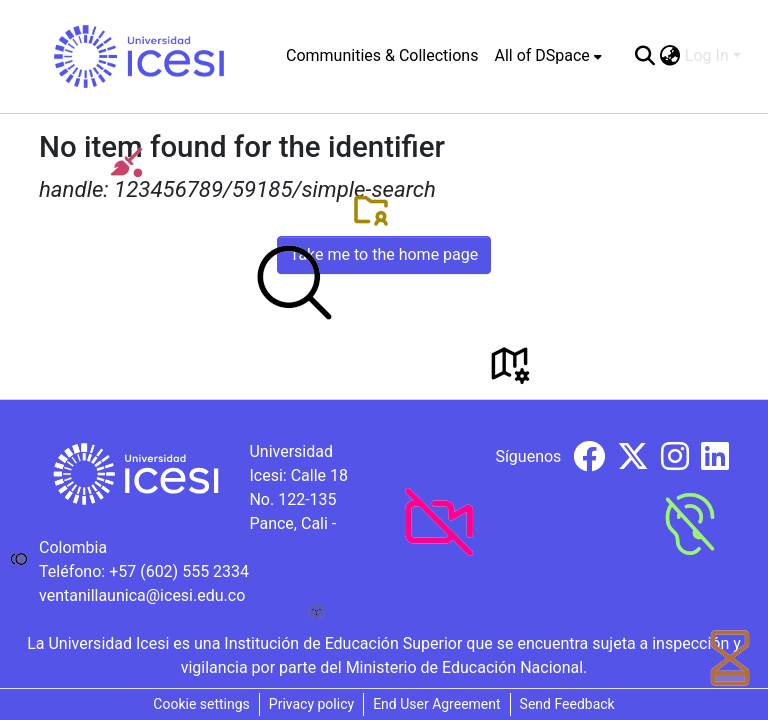 This screenshot has height=720, width=768. I want to click on mute or disable audio/sound, so click(690, 524).